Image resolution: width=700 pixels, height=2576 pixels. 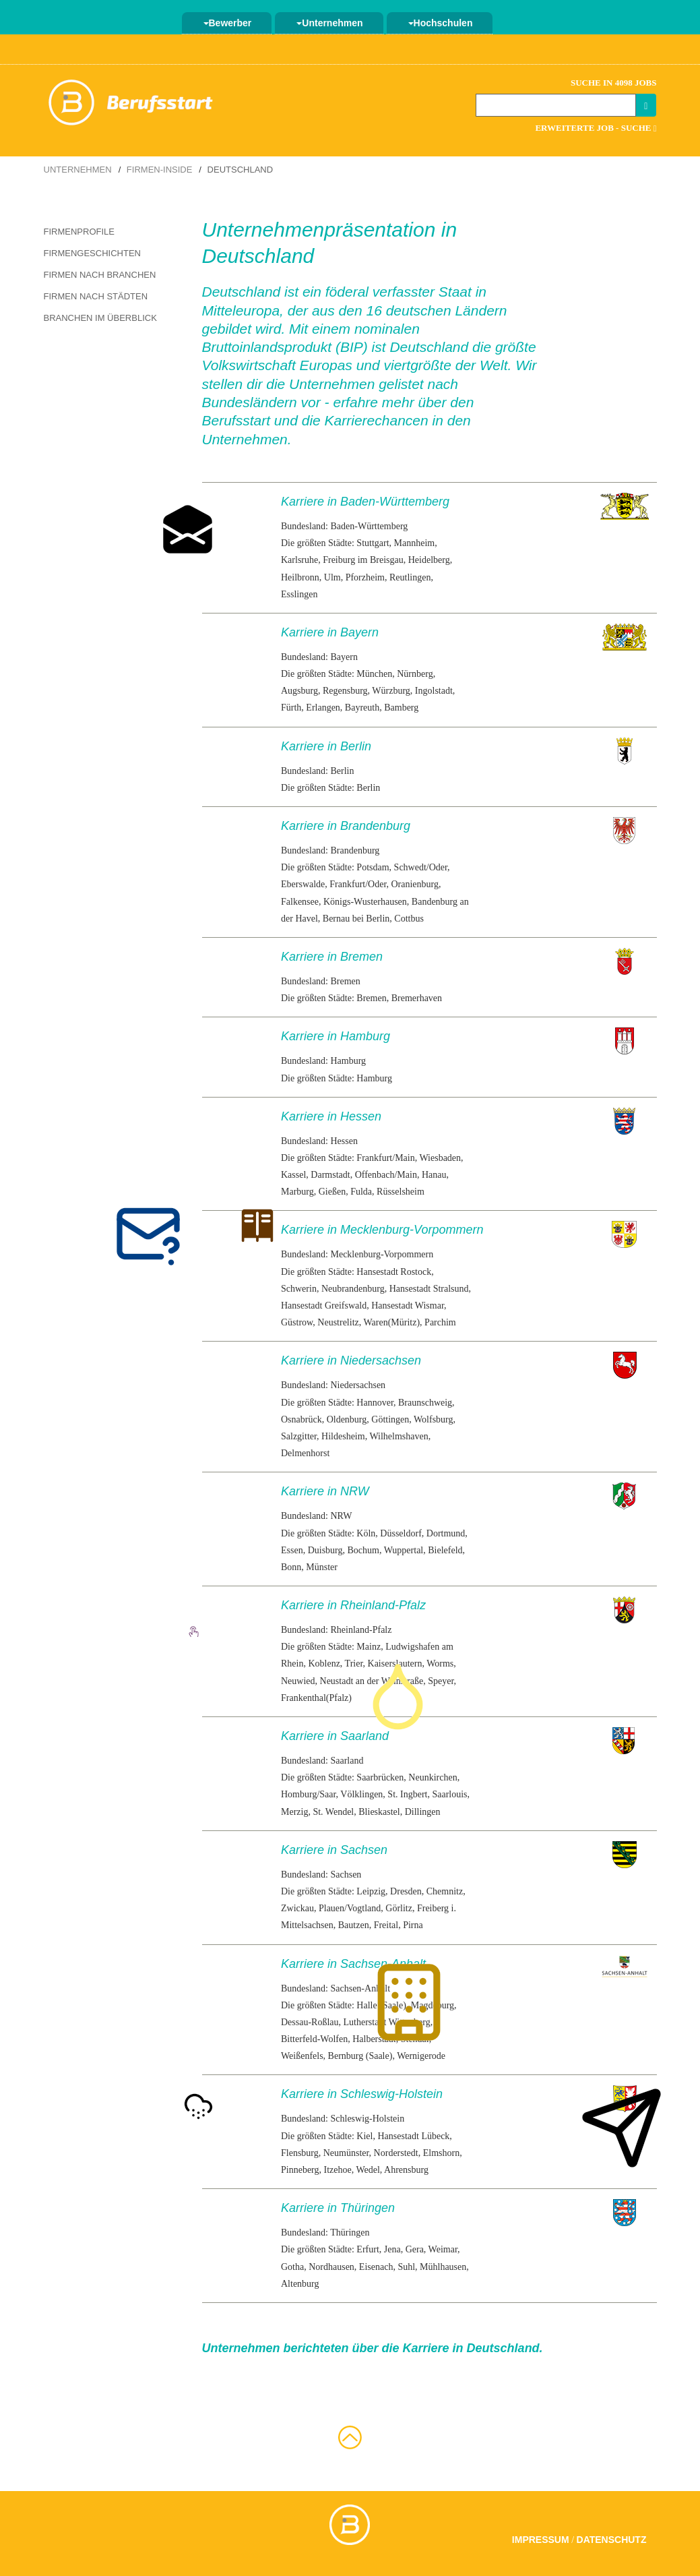 What do you see at coordinates (148, 1234) in the screenshot?
I see `access email help or support` at bounding box center [148, 1234].